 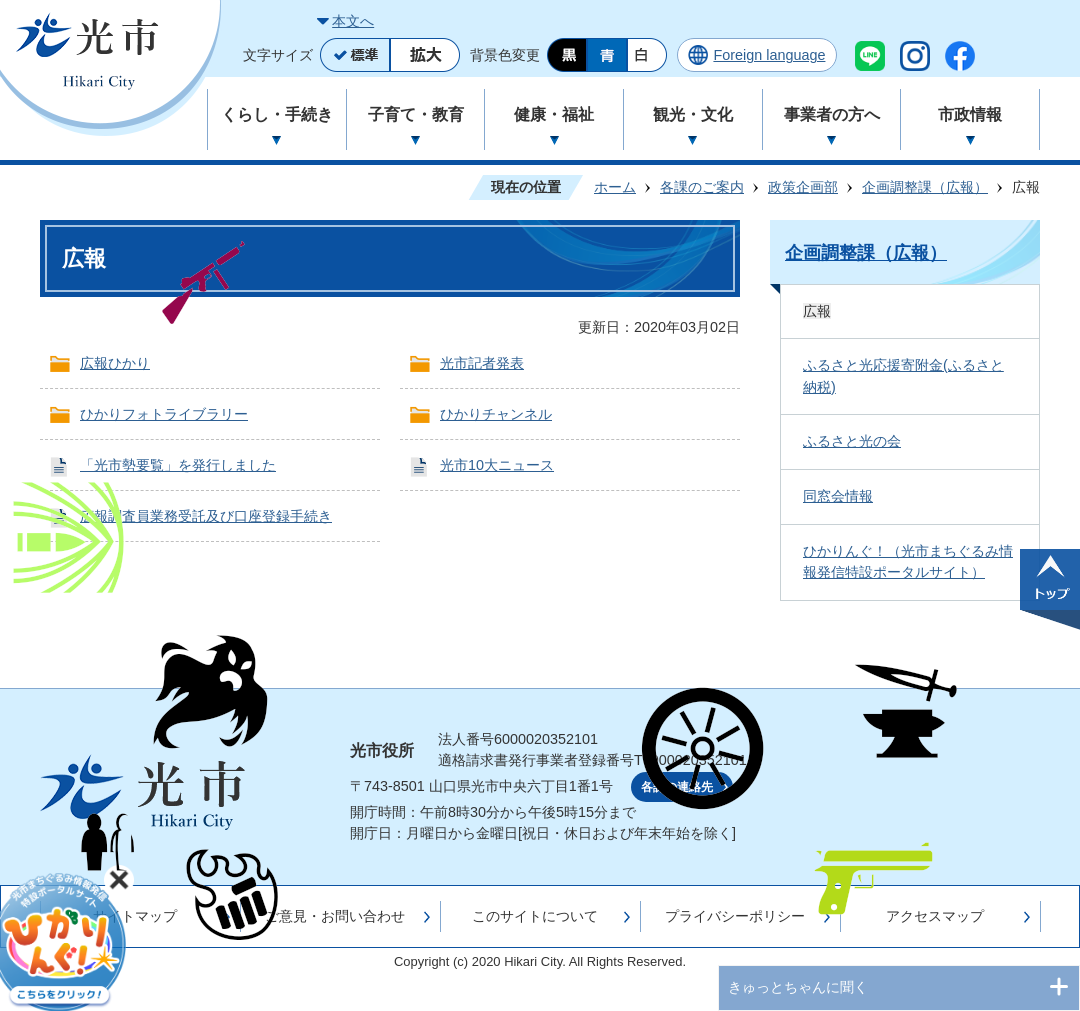 I want to click on activate fire punch ability or attack, so click(x=232, y=895).